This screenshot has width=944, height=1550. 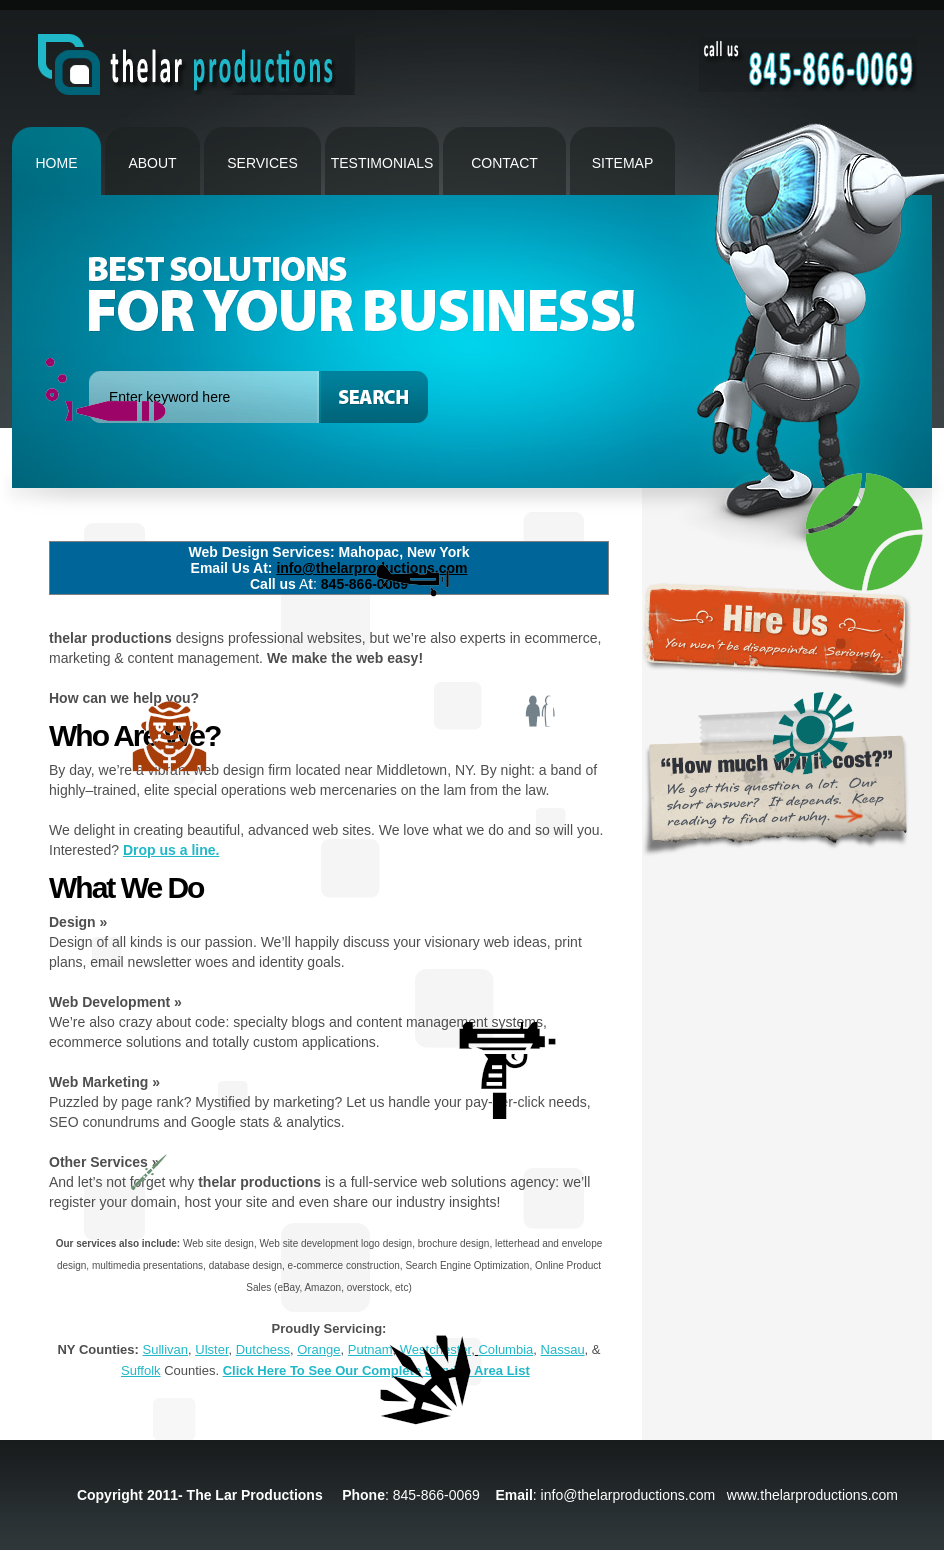 What do you see at coordinates (507, 1070) in the screenshot?
I see `select uzi weapon in game inventory` at bounding box center [507, 1070].